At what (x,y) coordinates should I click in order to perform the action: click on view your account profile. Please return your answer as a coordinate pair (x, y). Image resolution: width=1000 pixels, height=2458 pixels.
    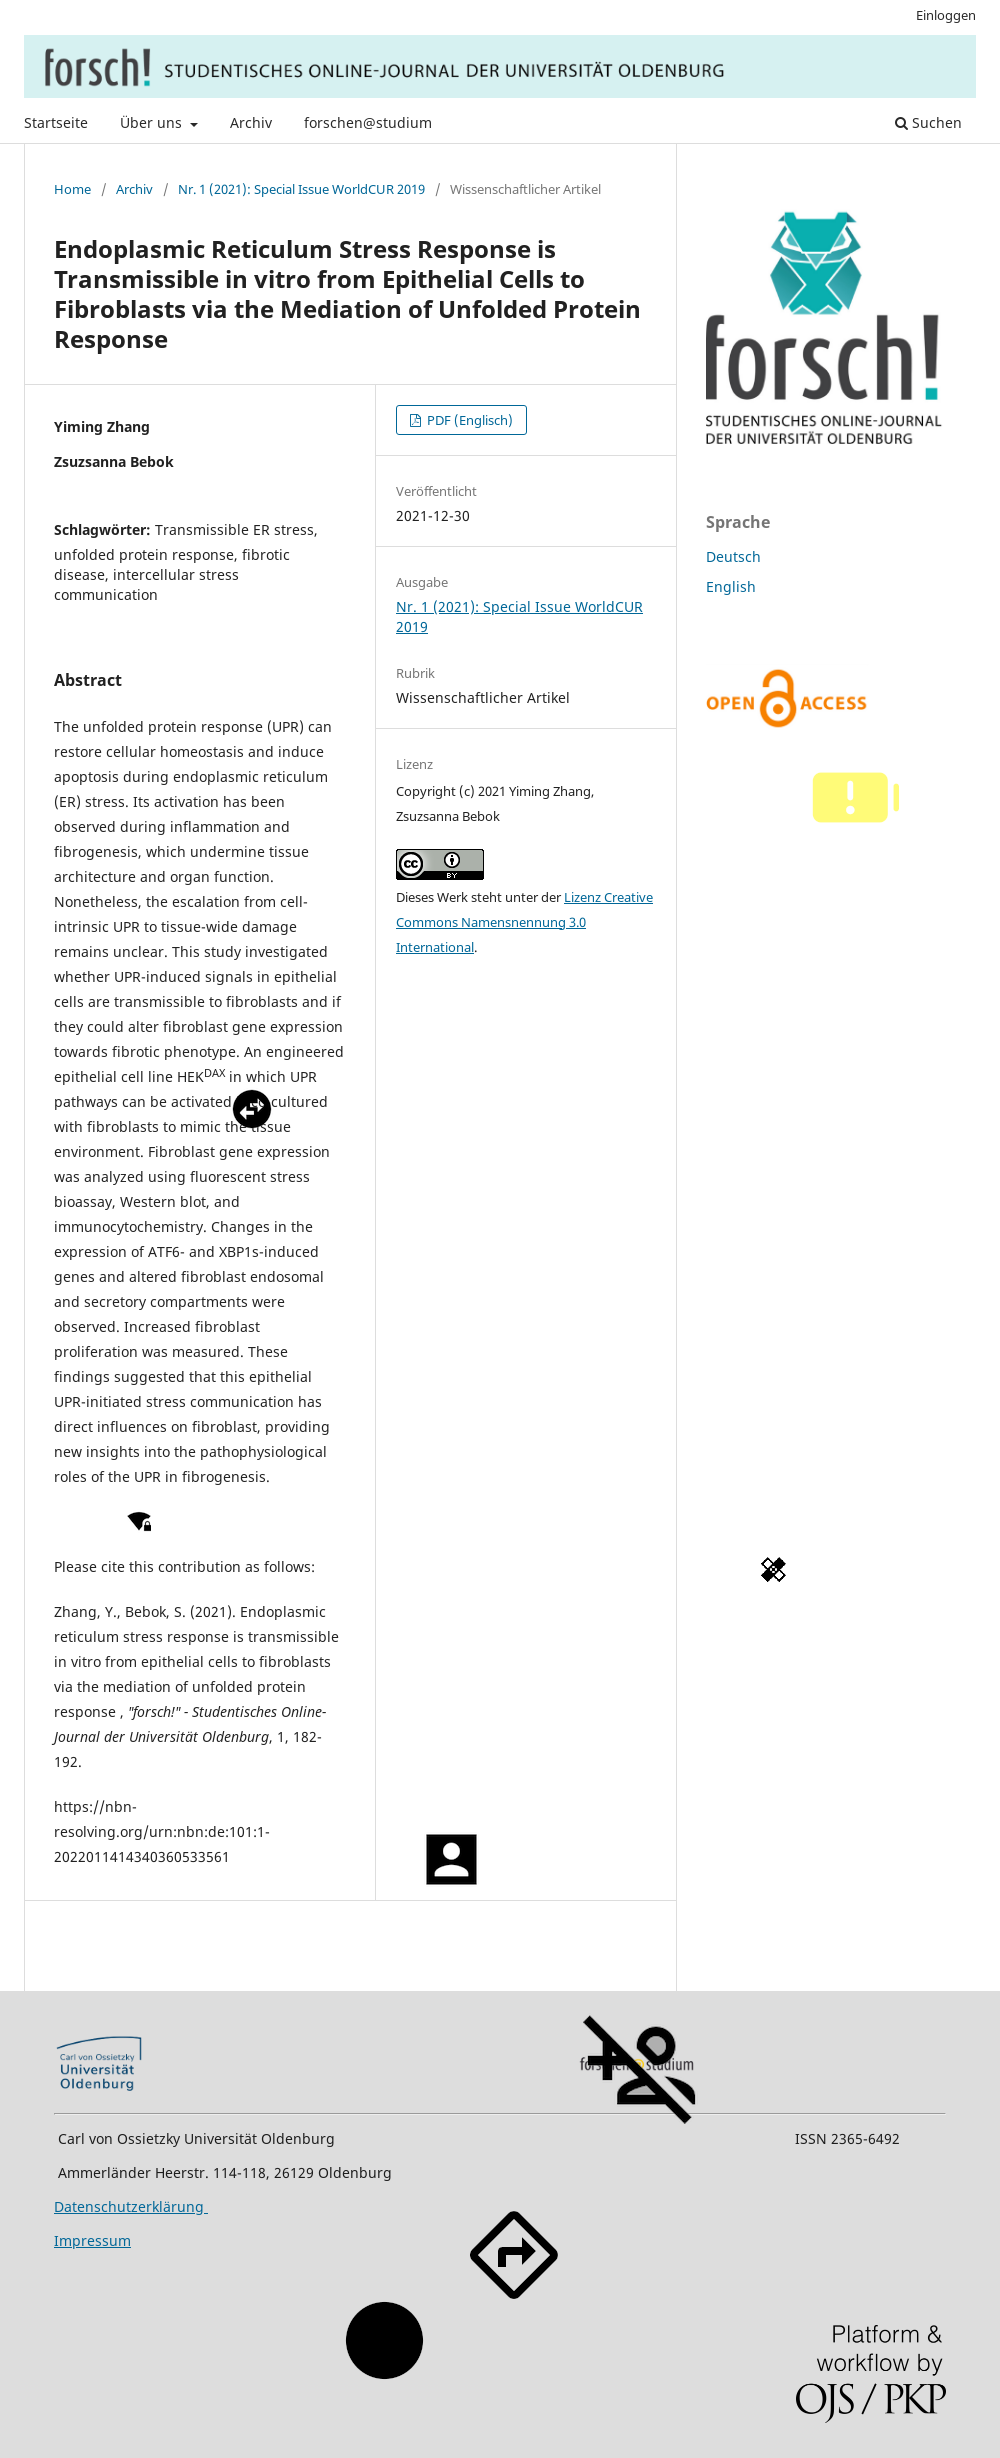
    Looking at the image, I should click on (451, 1859).